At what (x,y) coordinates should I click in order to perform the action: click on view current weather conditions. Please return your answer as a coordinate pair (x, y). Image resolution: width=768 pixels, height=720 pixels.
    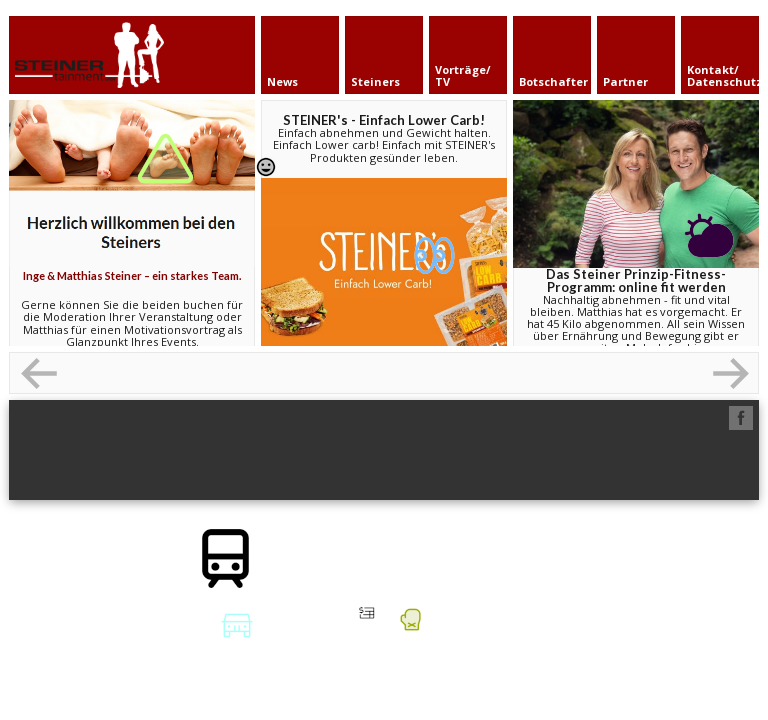
    Looking at the image, I should click on (709, 236).